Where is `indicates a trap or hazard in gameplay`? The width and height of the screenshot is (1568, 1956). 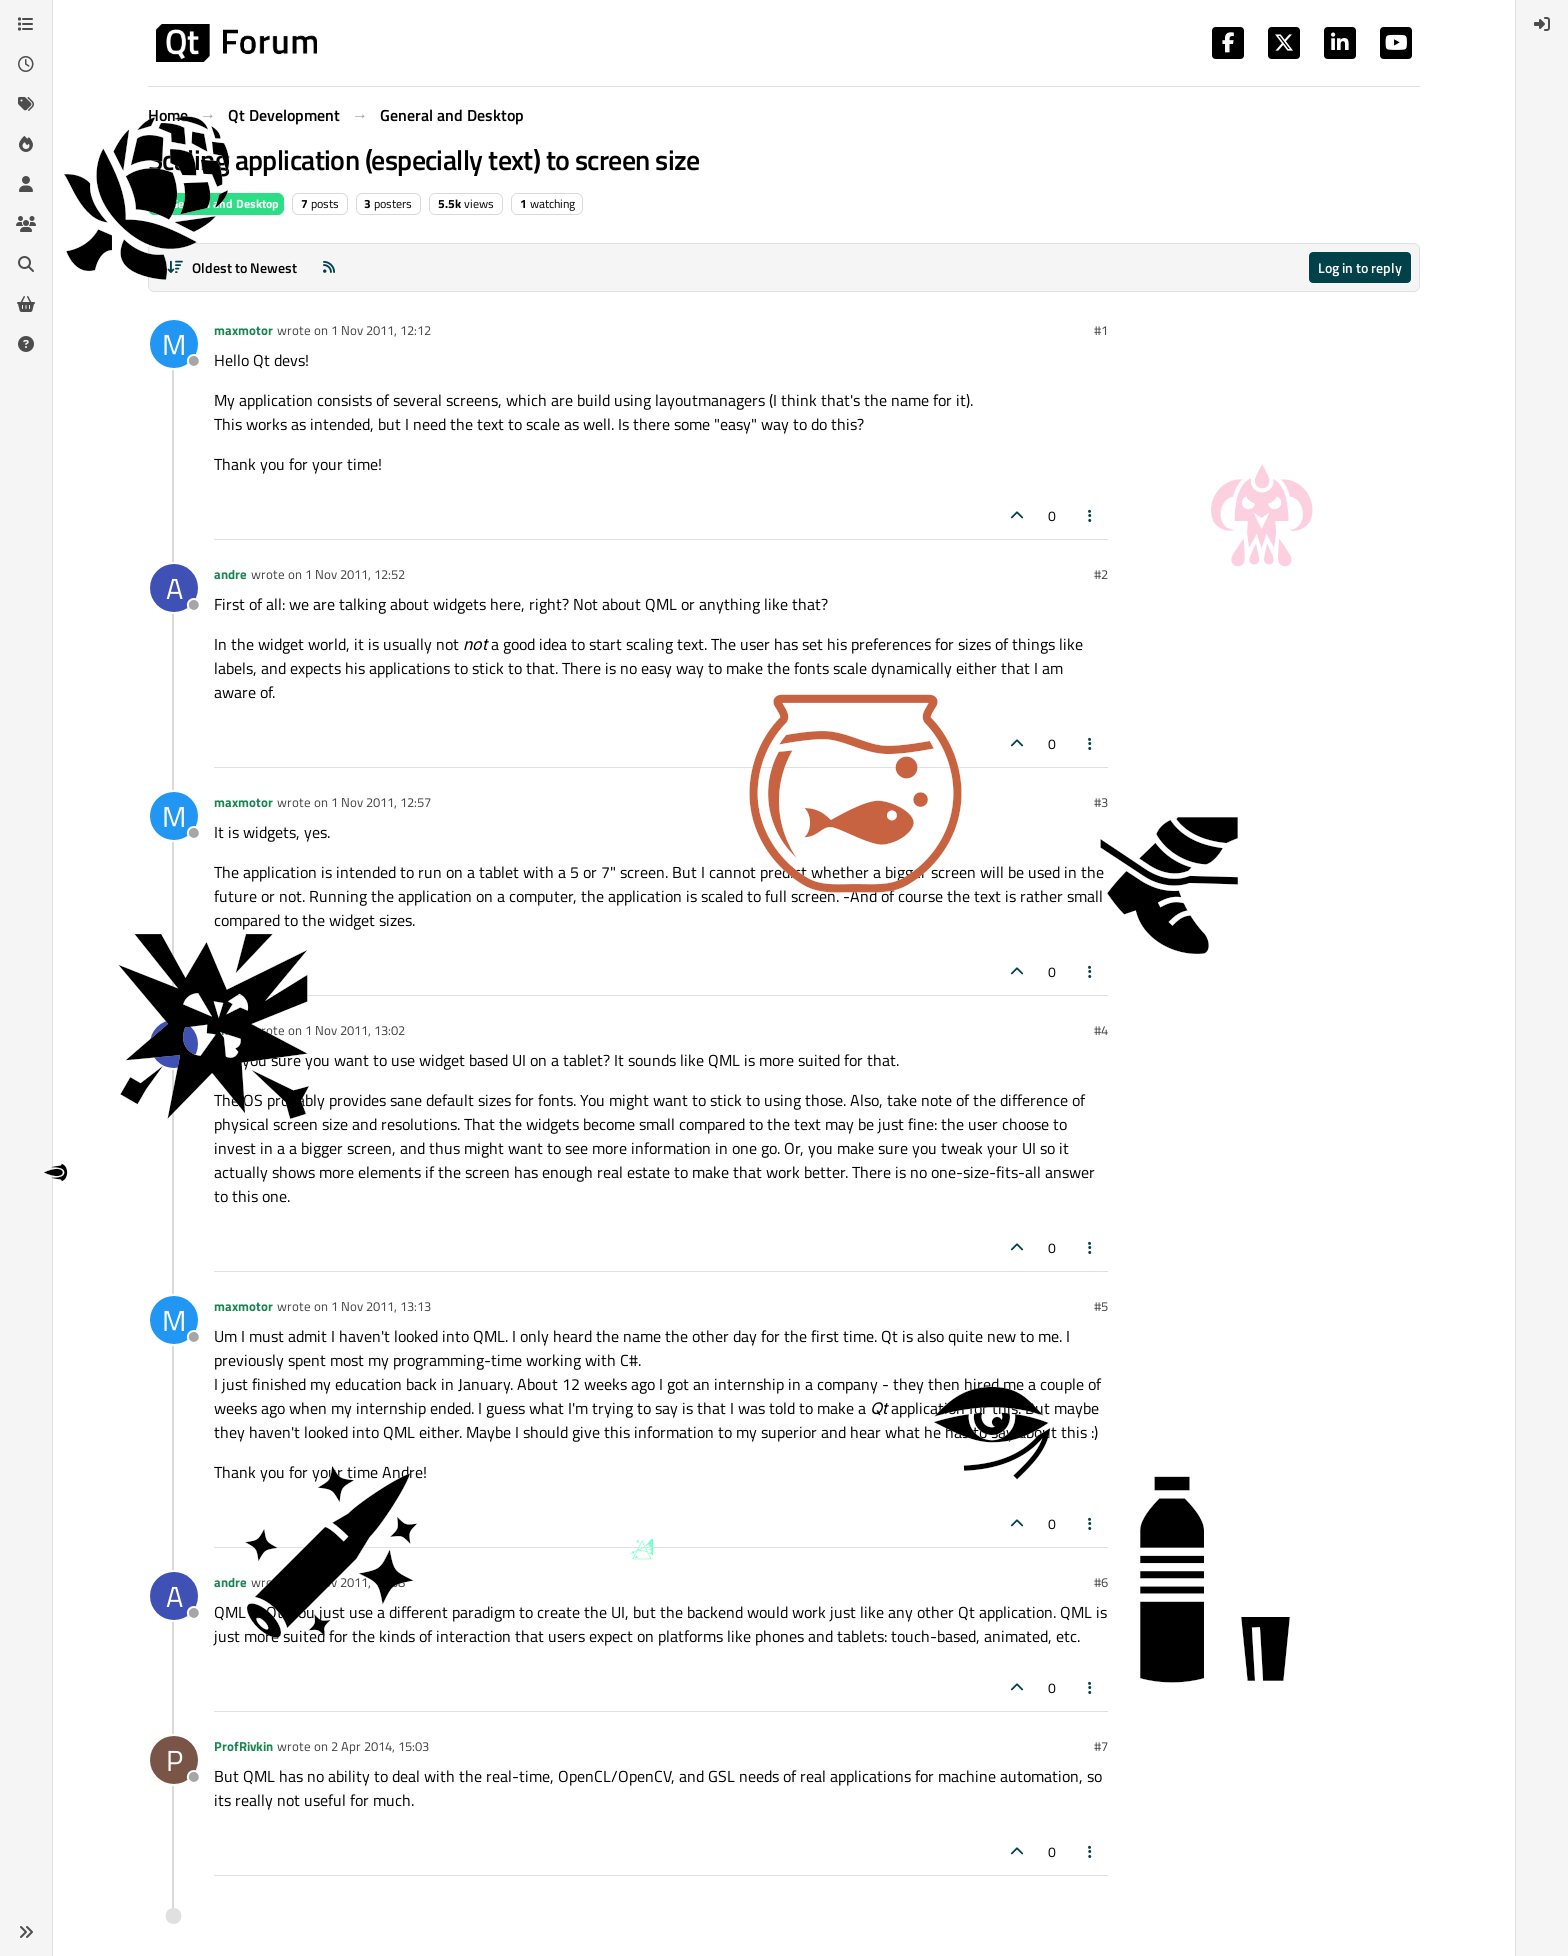 indicates a trap or hazard in gameplay is located at coordinates (1169, 885).